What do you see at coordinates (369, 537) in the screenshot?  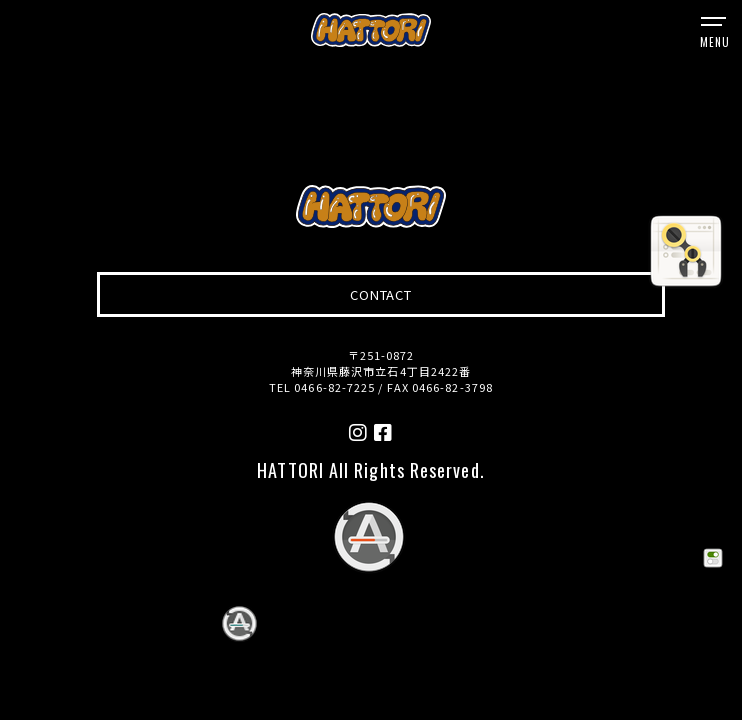 I see `check for and install system software updates` at bounding box center [369, 537].